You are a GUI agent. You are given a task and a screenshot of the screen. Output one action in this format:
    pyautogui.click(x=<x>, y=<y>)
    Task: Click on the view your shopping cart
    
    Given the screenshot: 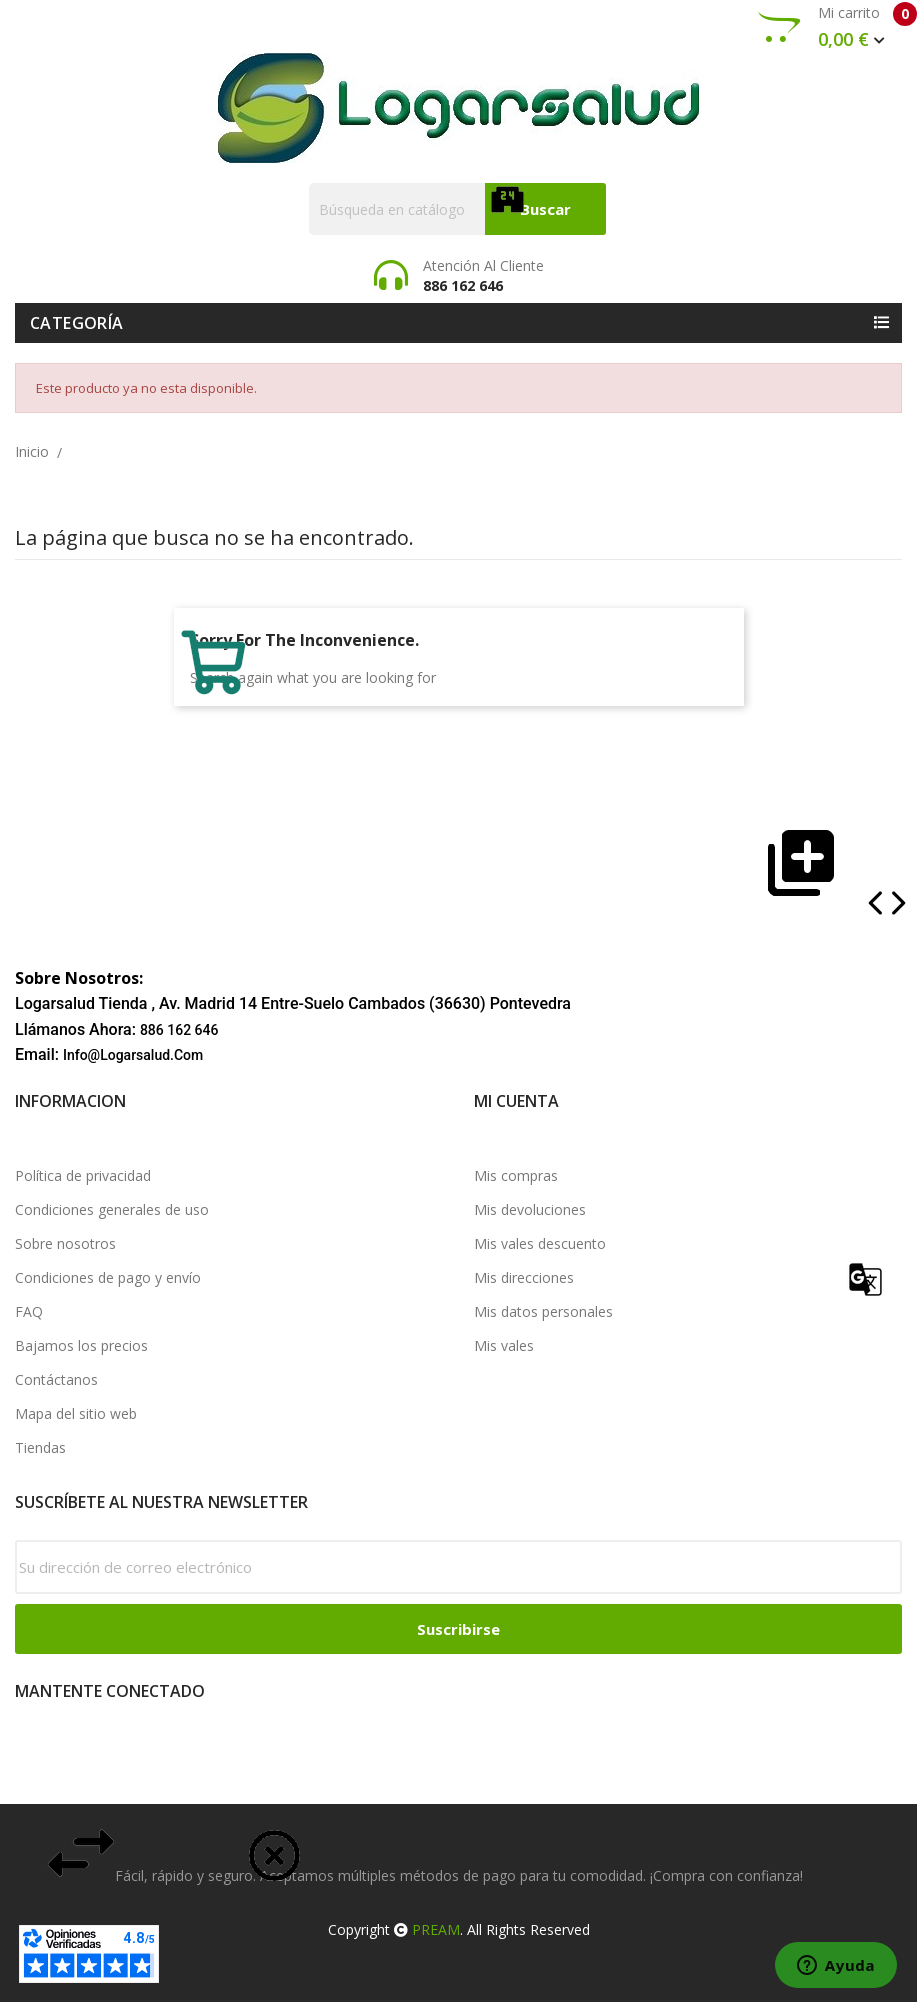 What is the action you would take?
    pyautogui.click(x=214, y=663)
    